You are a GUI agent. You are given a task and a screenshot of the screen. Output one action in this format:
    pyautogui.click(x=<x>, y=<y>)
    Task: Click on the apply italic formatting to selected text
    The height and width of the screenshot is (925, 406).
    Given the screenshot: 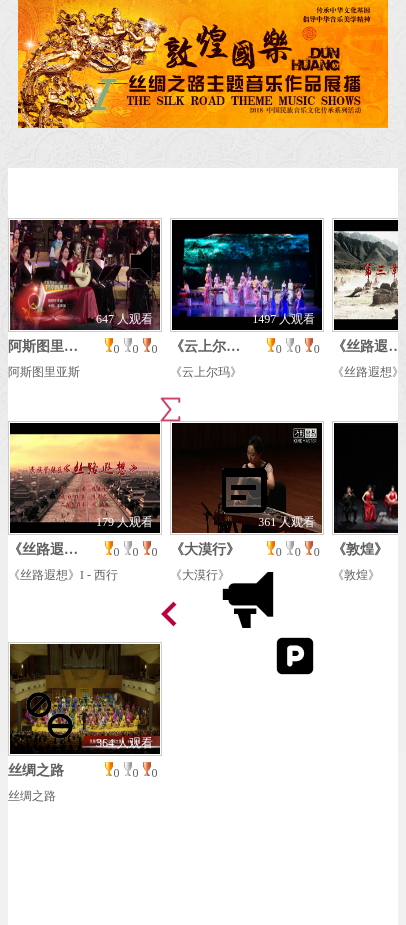 What is the action you would take?
    pyautogui.click(x=104, y=94)
    